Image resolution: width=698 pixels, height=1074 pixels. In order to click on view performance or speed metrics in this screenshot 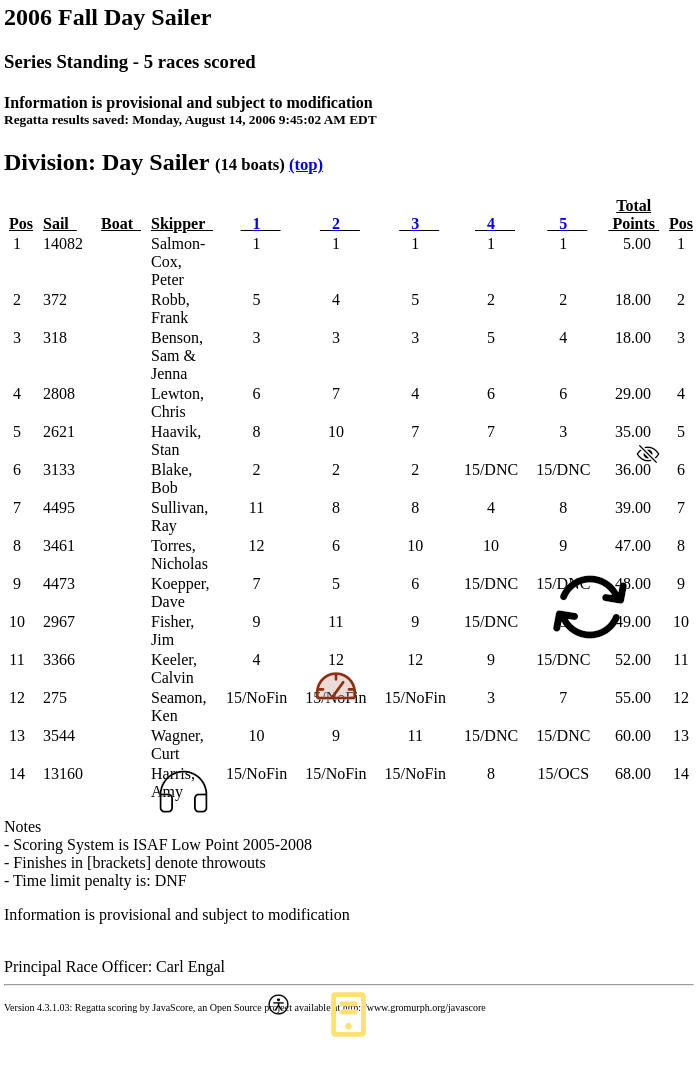, I will do `click(336, 688)`.